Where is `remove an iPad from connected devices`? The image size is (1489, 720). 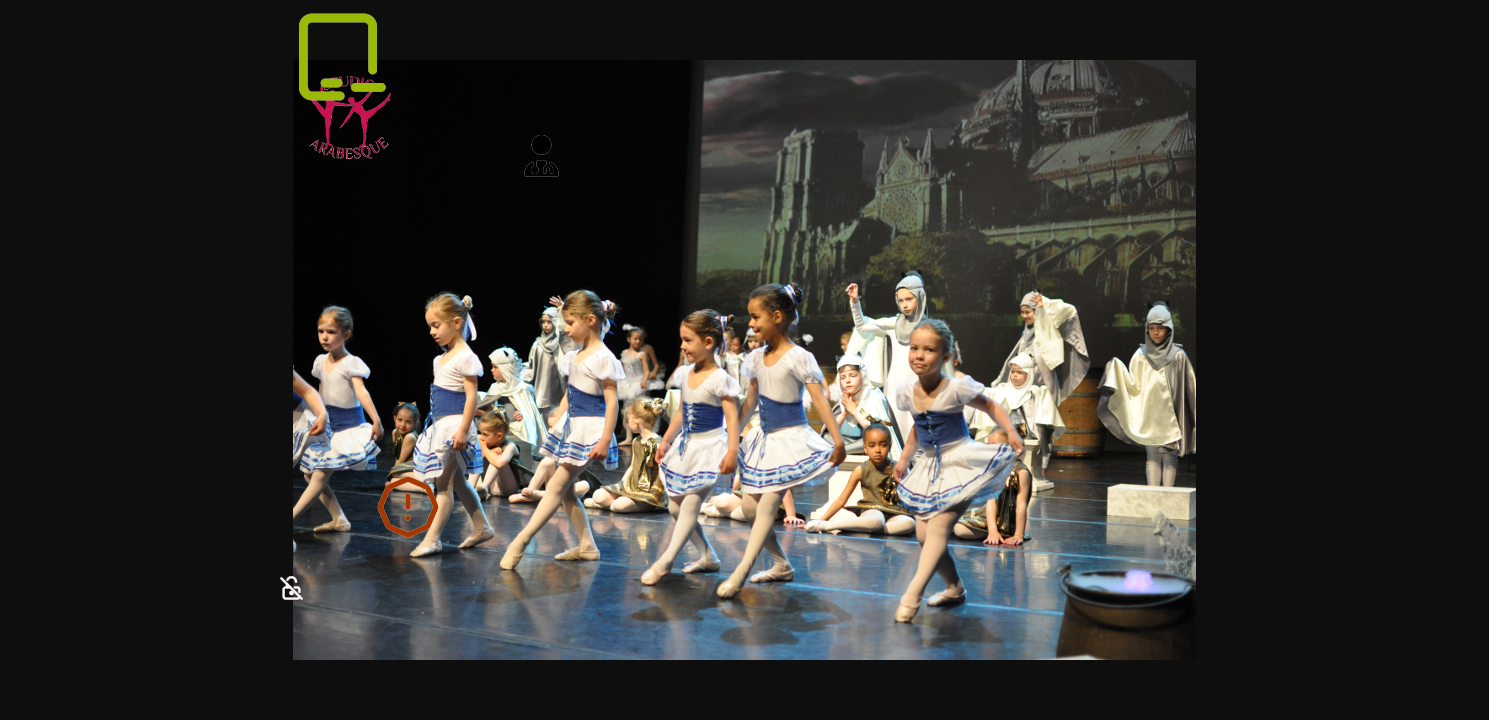
remove an iPad from connected devices is located at coordinates (338, 57).